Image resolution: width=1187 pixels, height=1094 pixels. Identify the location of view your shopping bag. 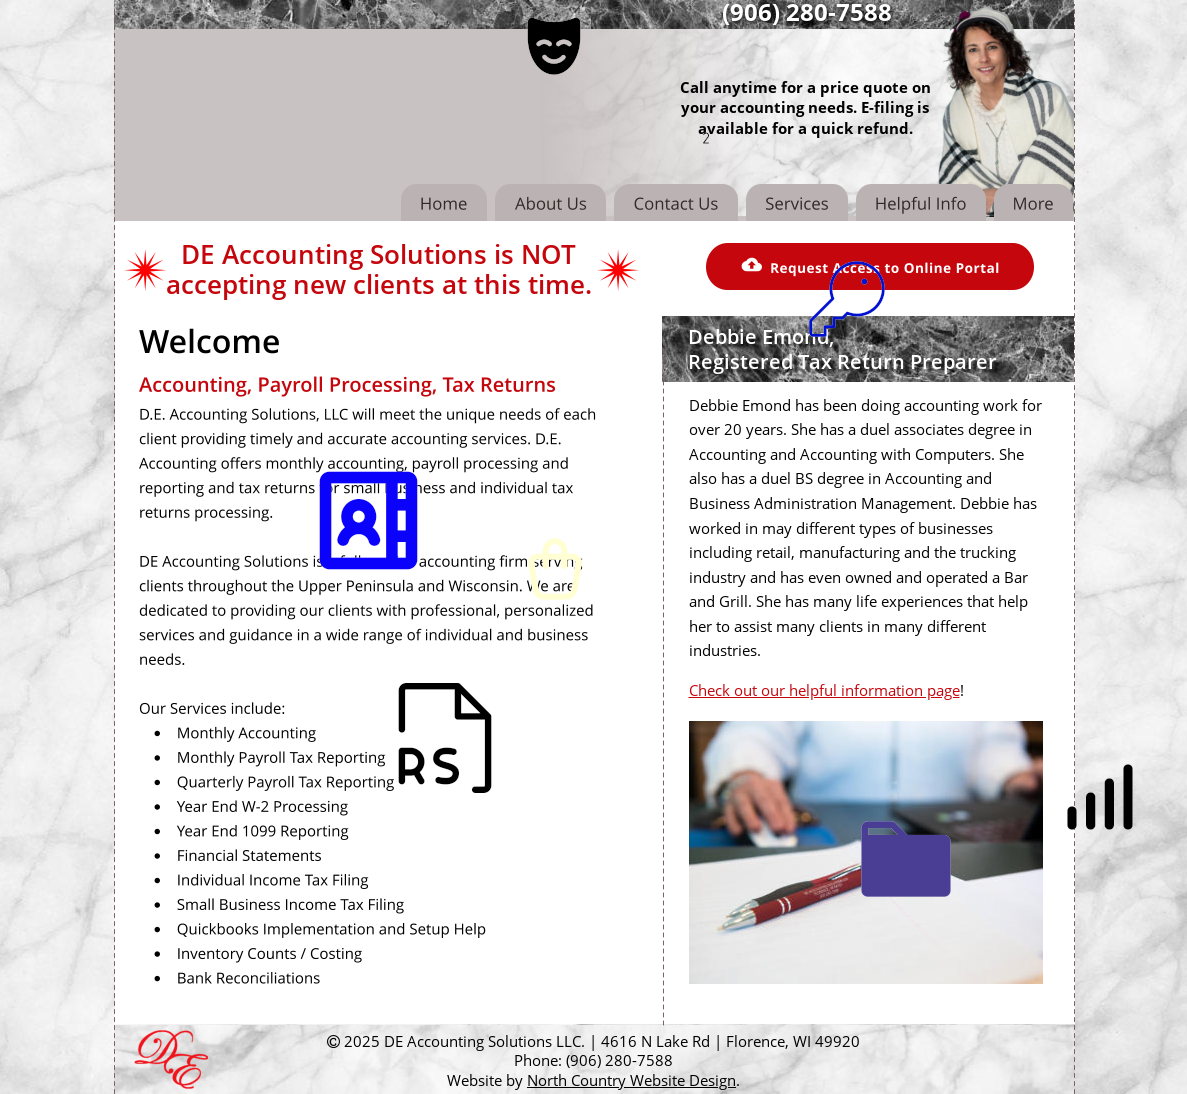
(555, 569).